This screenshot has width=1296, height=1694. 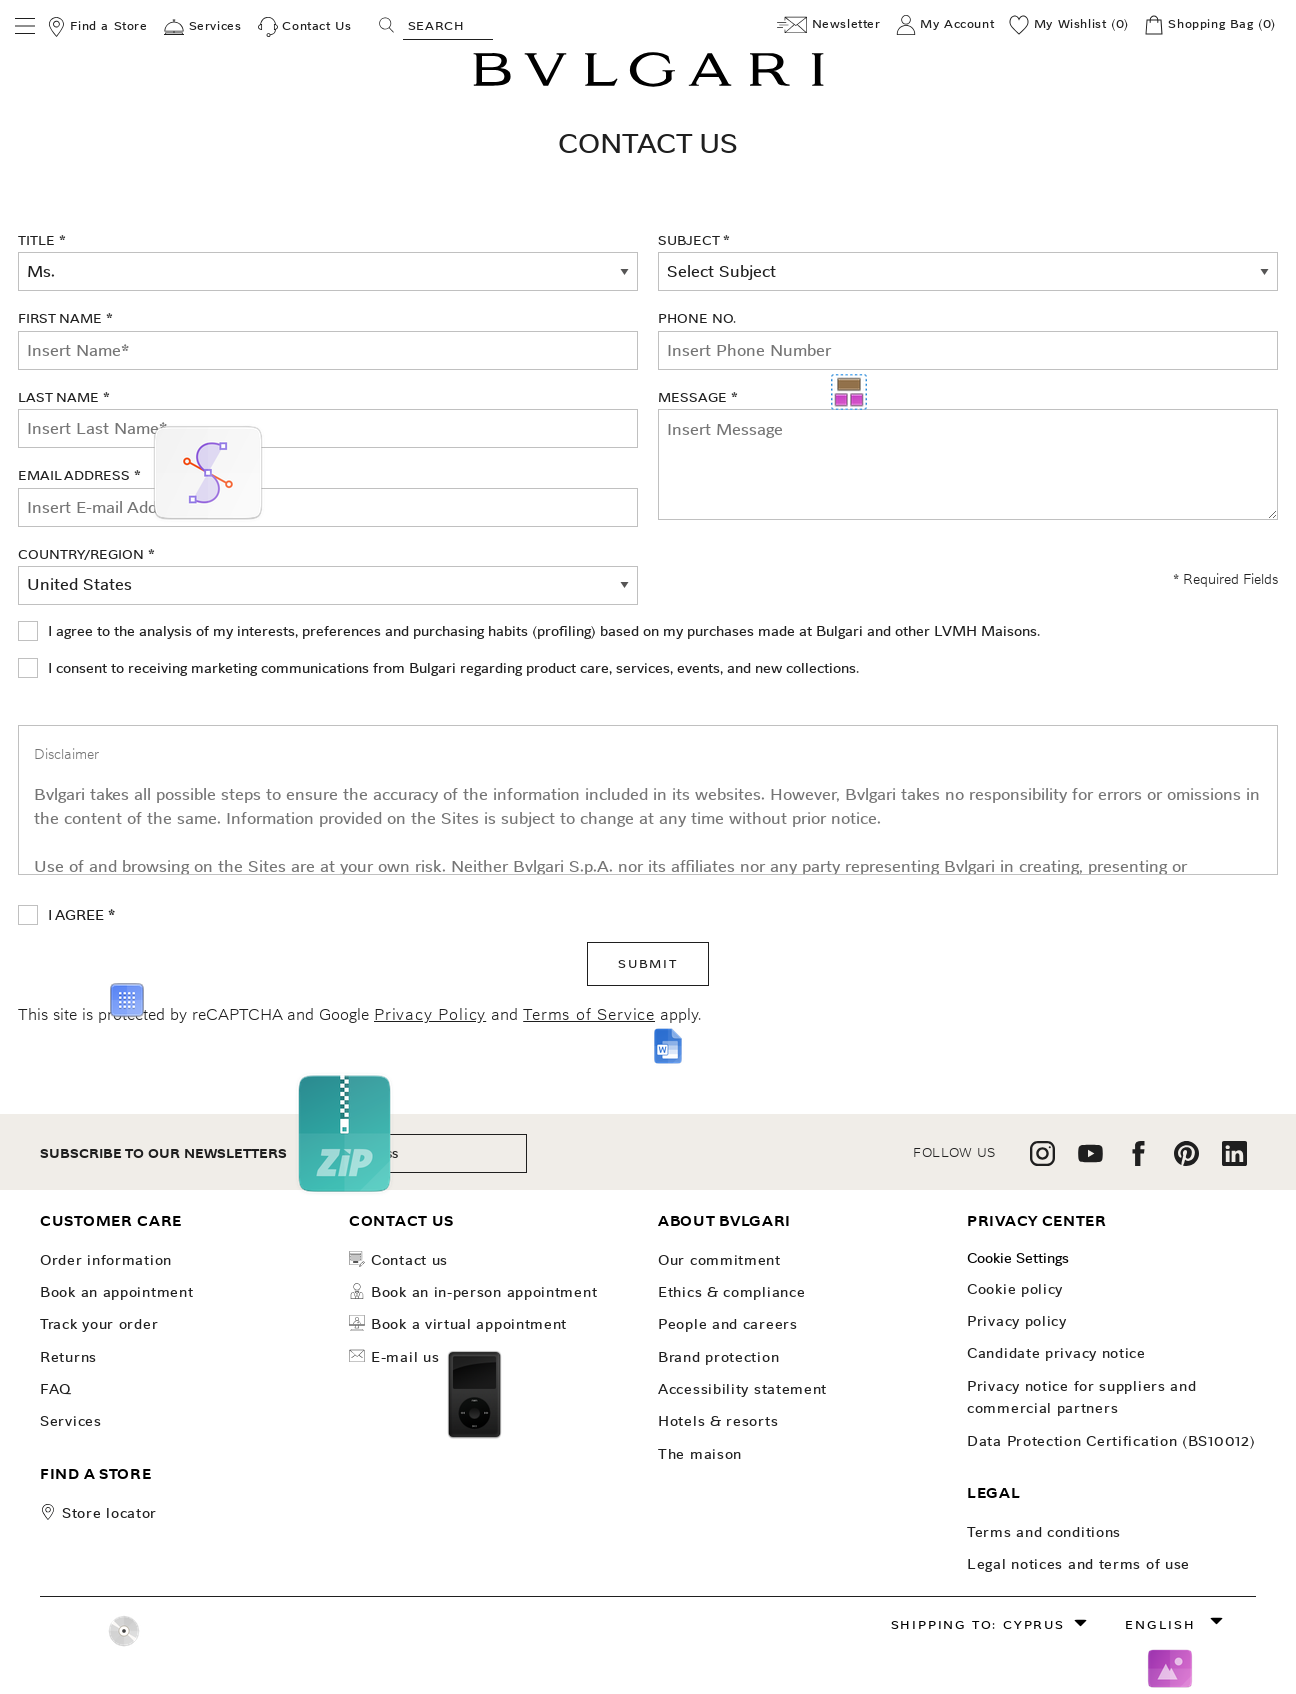 I want to click on access dvd or optical disc drive, so click(x=124, y=1631).